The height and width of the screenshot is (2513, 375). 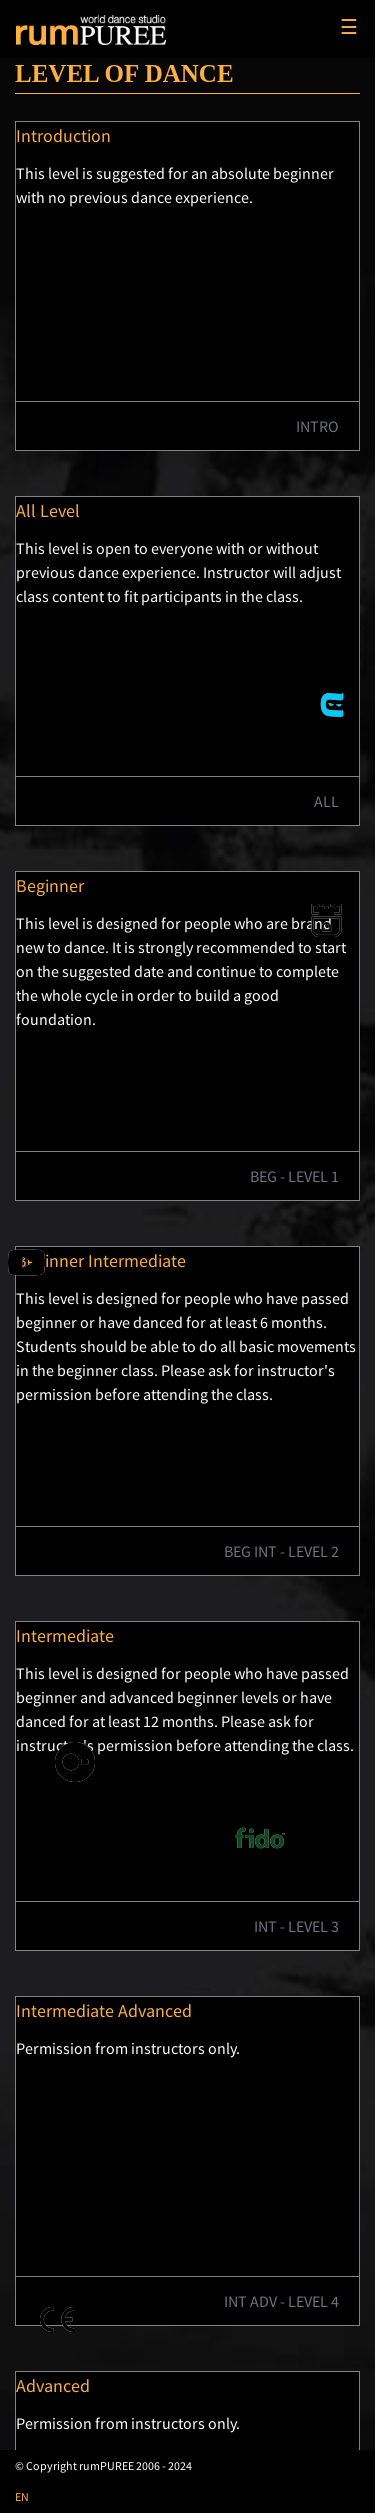 I want to click on DuckDB database logo, so click(x=75, y=1762).